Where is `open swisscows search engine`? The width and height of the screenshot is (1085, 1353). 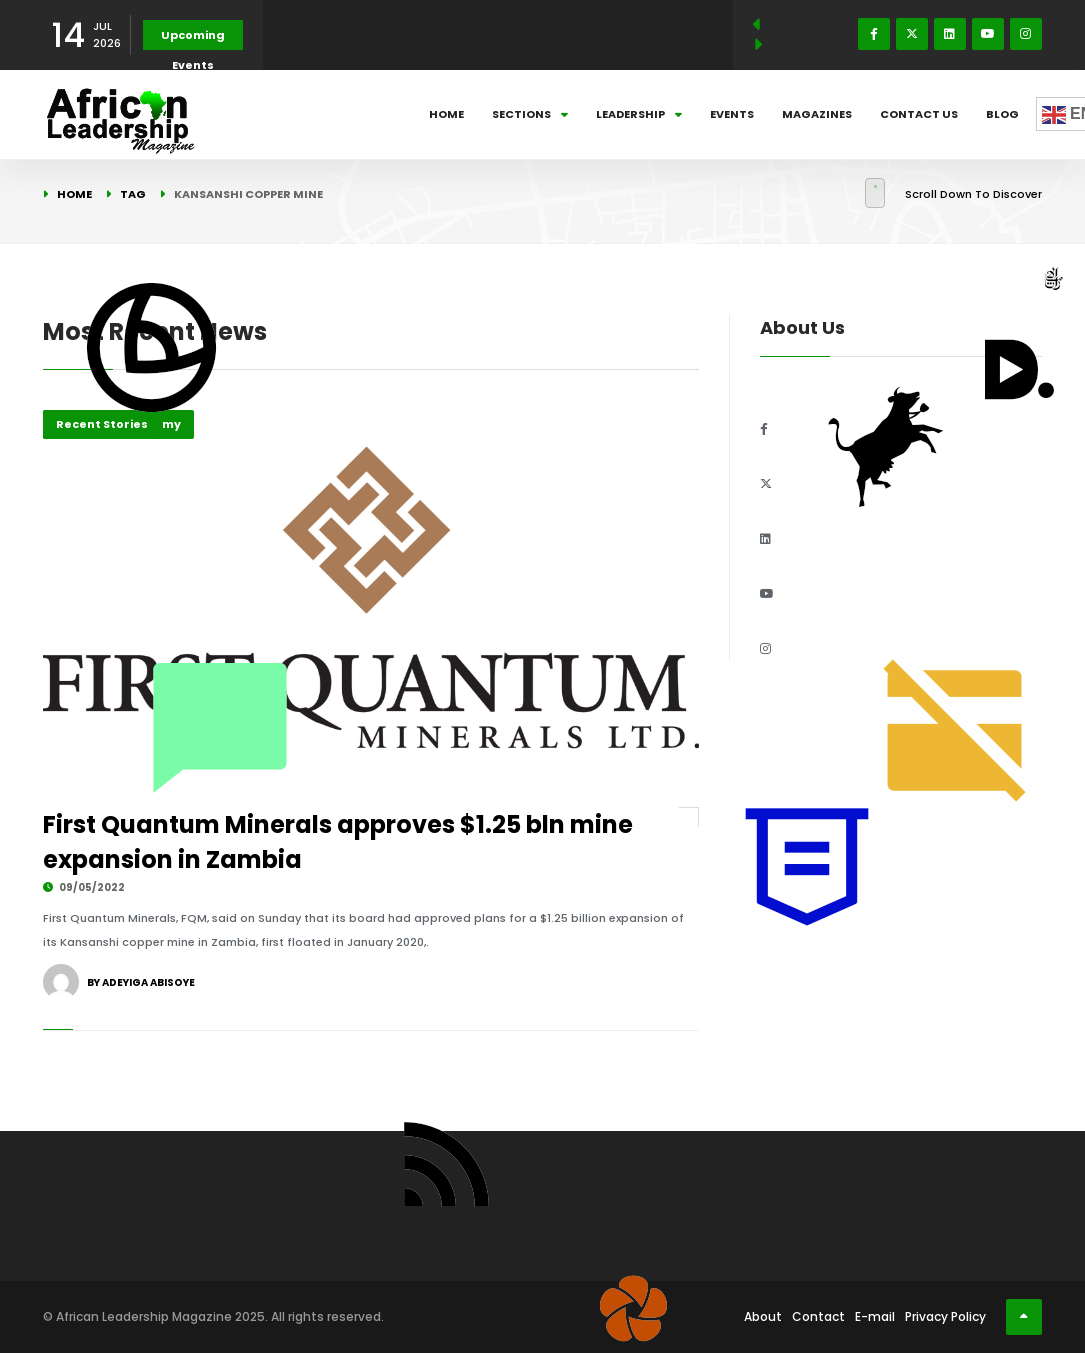
open swisscows search engine is located at coordinates (886, 447).